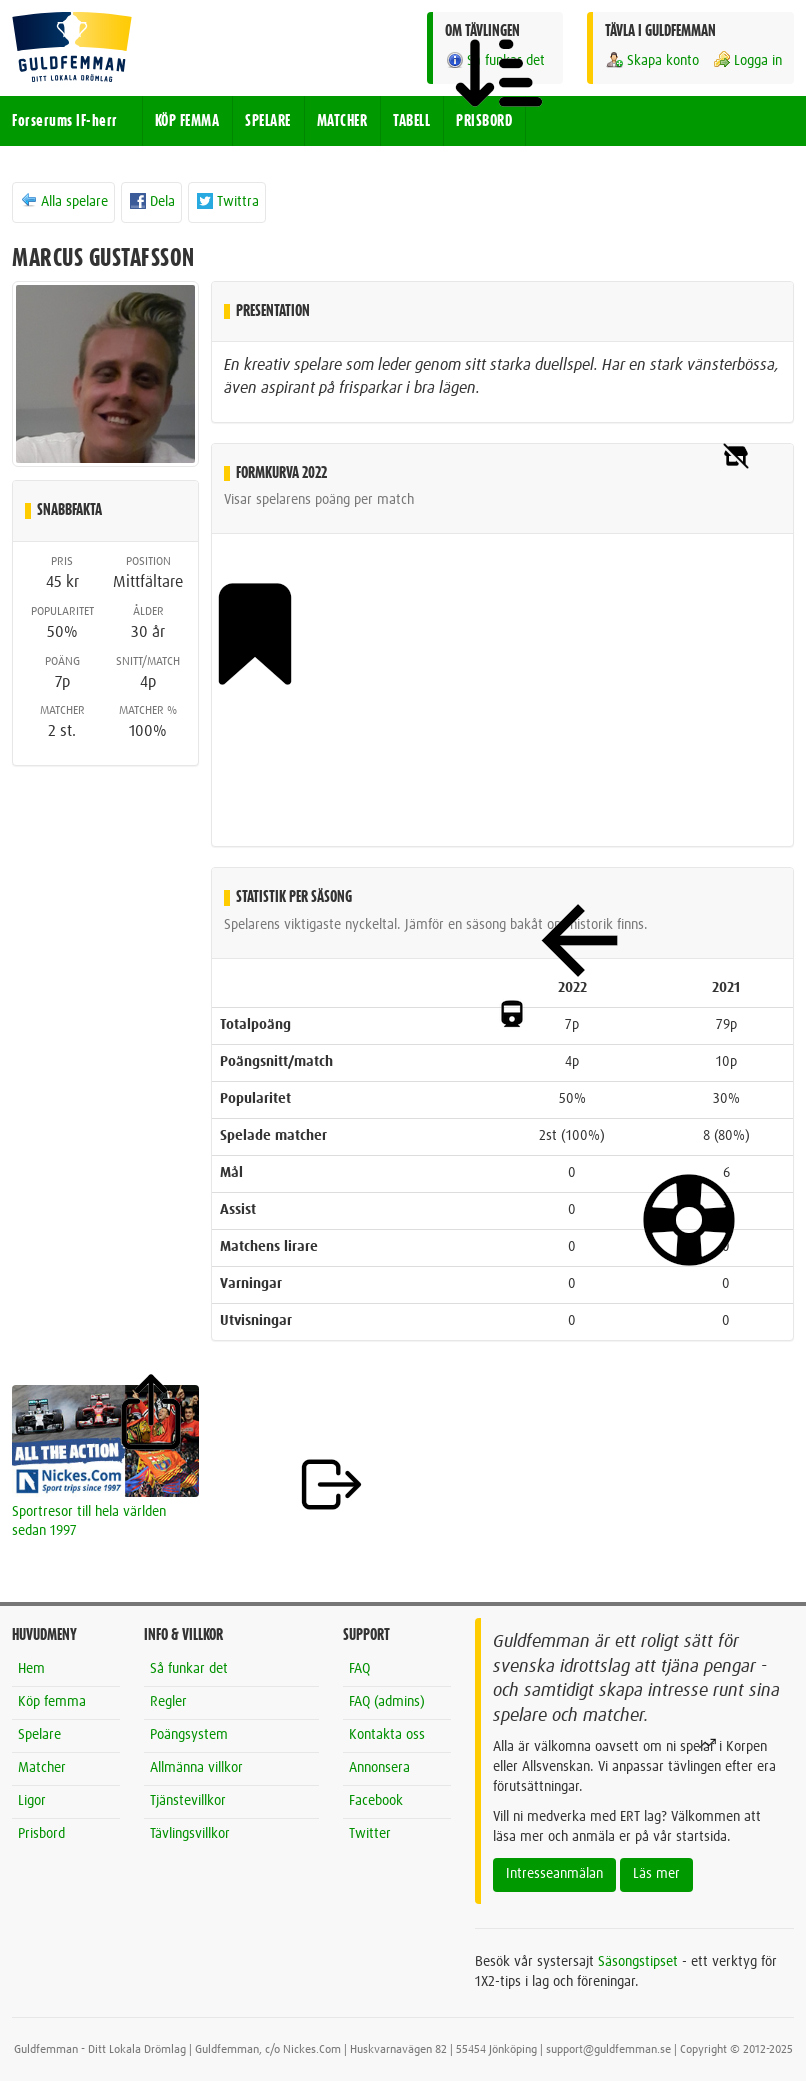 The image size is (806, 2081). I want to click on save this item for later, so click(255, 634).